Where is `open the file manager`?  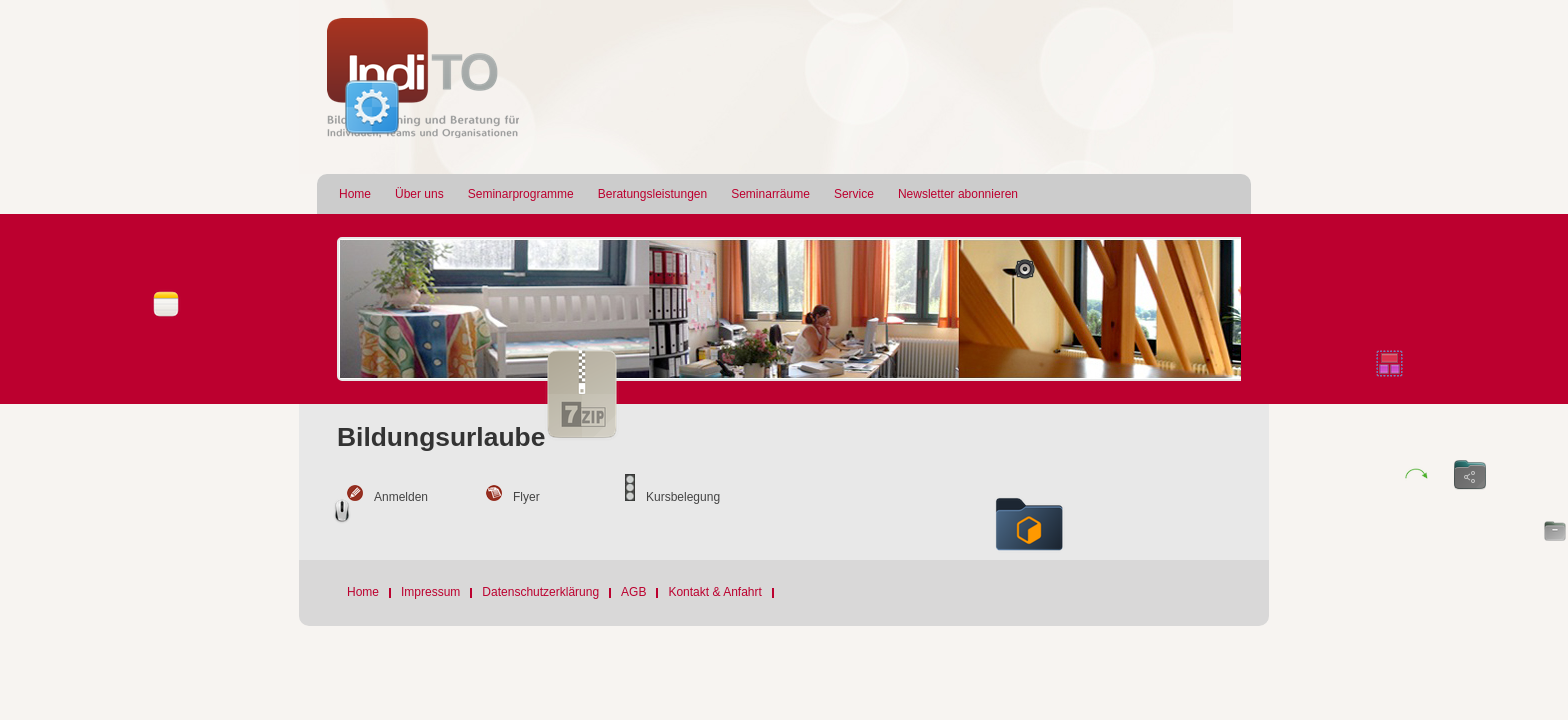
open the file manager is located at coordinates (1555, 531).